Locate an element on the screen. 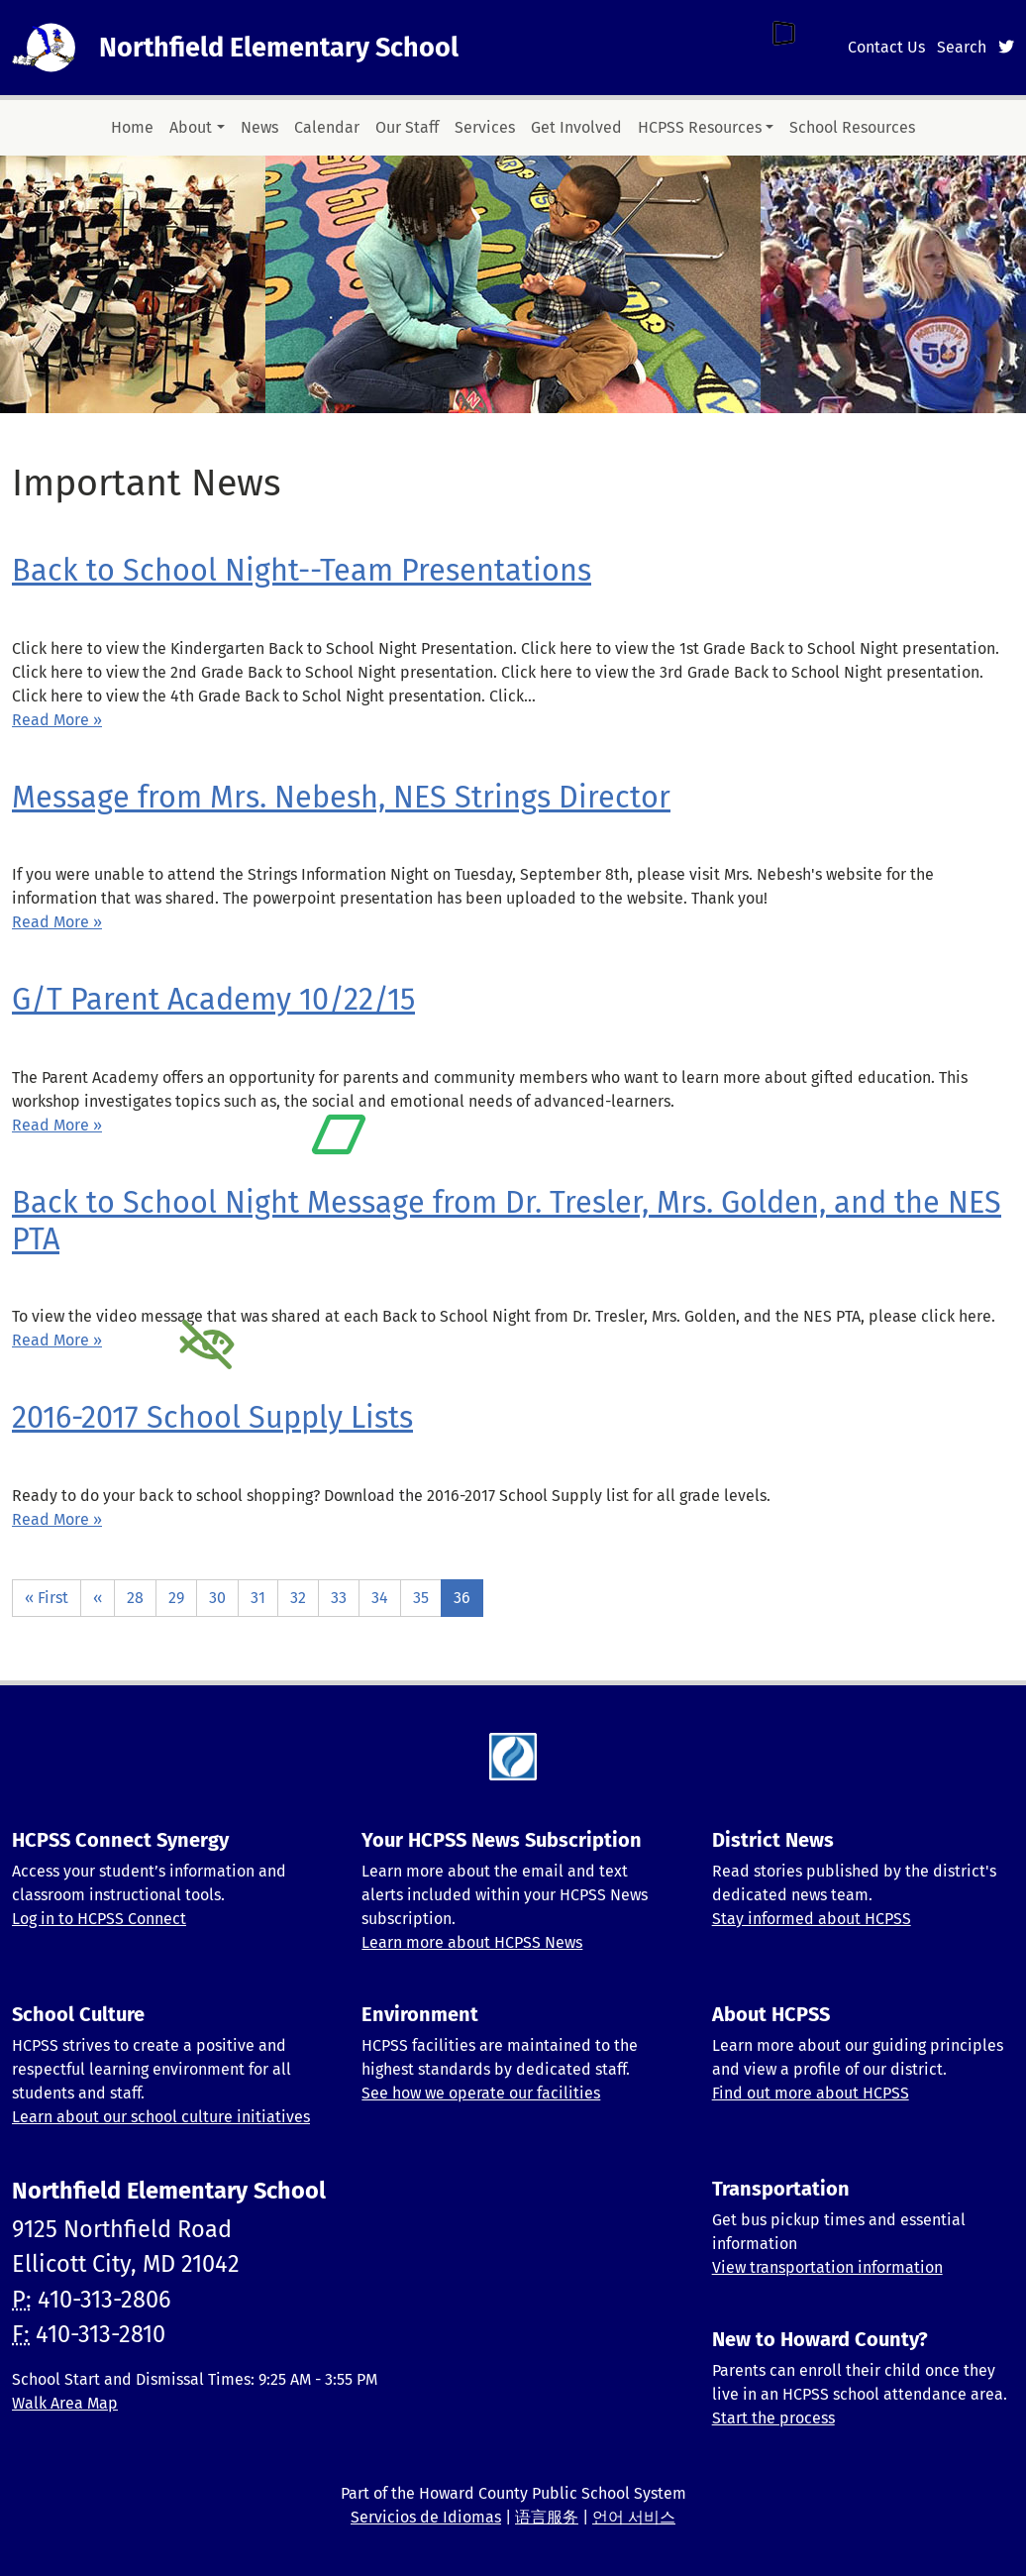  adjust perspective or 3D view settings is located at coordinates (783, 33).